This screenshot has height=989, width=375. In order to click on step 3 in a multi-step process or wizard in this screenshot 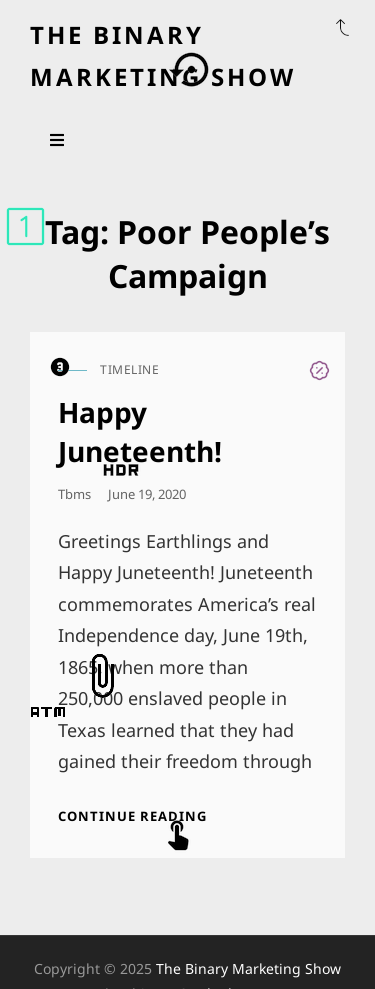, I will do `click(60, 367)`.